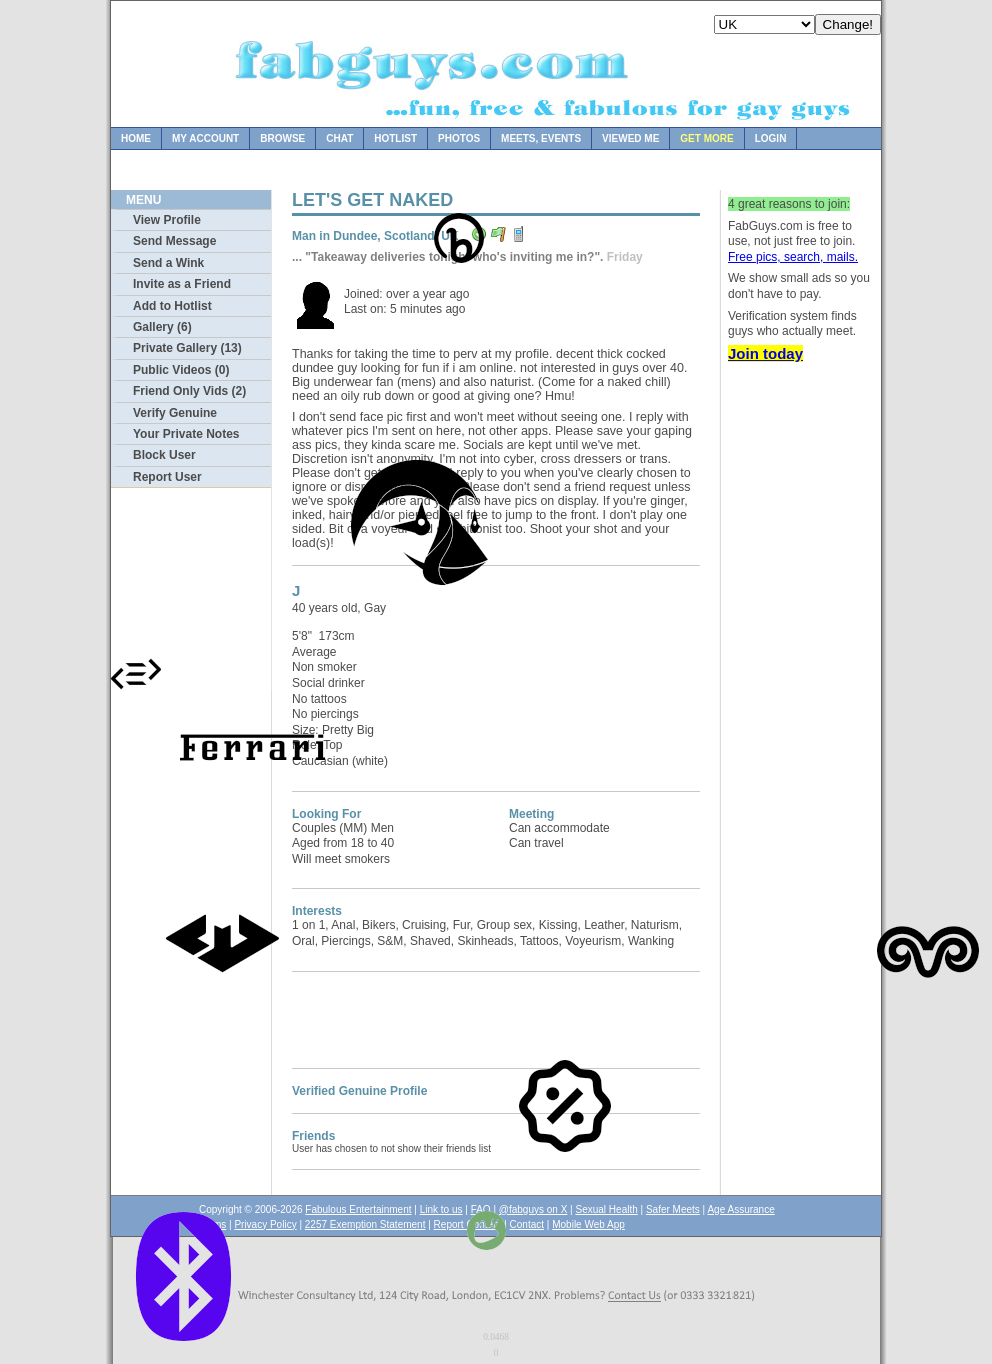  What do you see at coordinates (183, 1276) in the screenshot?
I see `toggle bluetooth connectivity on or off` at bounding box center [183, 1276].